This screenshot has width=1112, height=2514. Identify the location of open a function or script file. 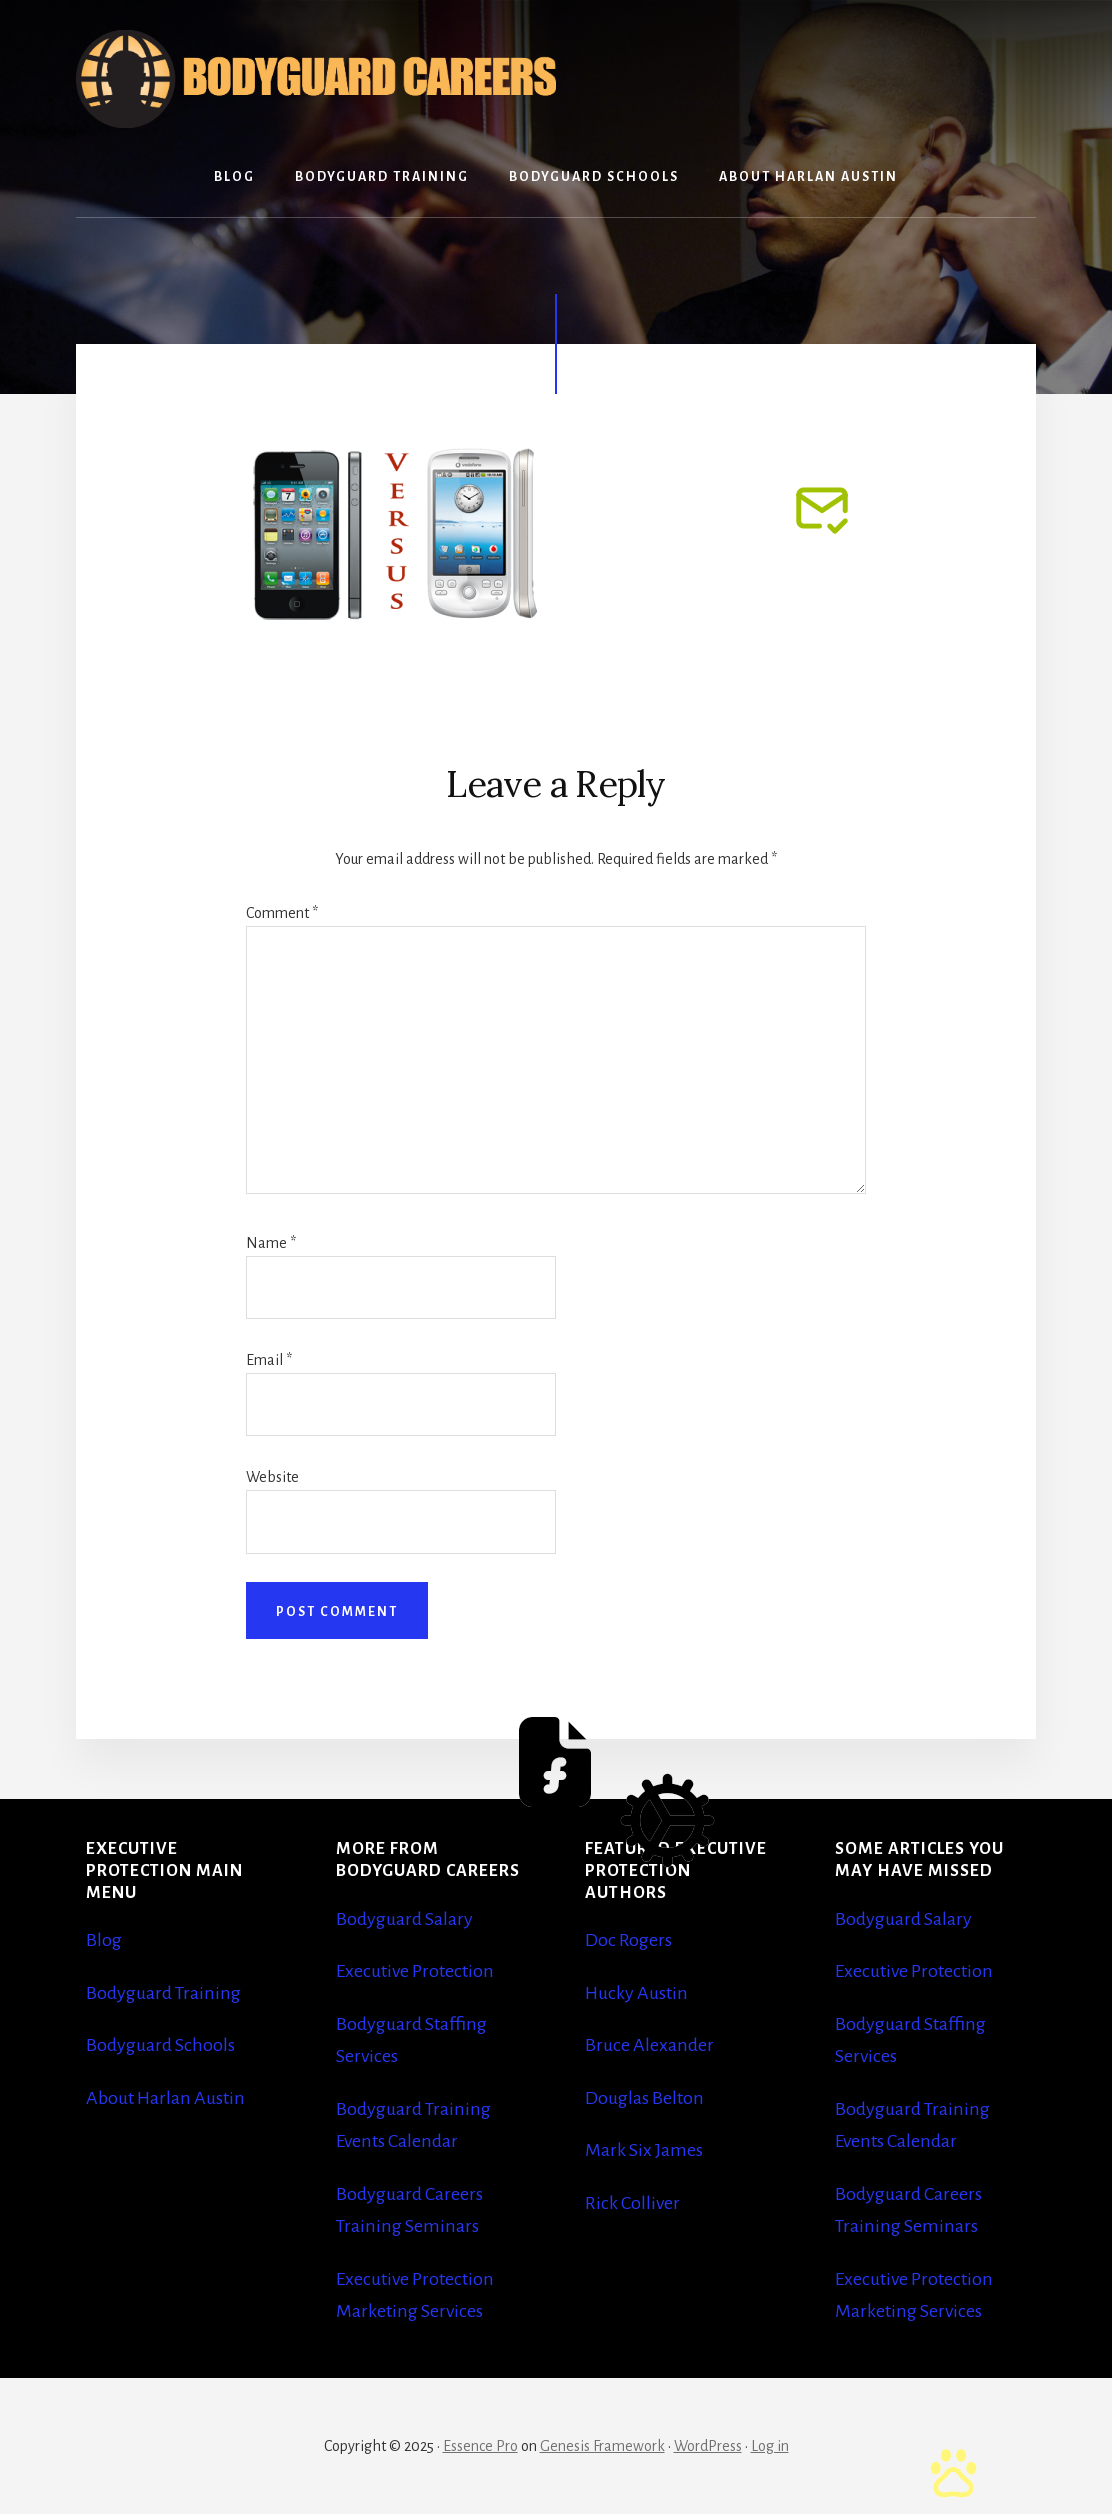
(555, 1762).